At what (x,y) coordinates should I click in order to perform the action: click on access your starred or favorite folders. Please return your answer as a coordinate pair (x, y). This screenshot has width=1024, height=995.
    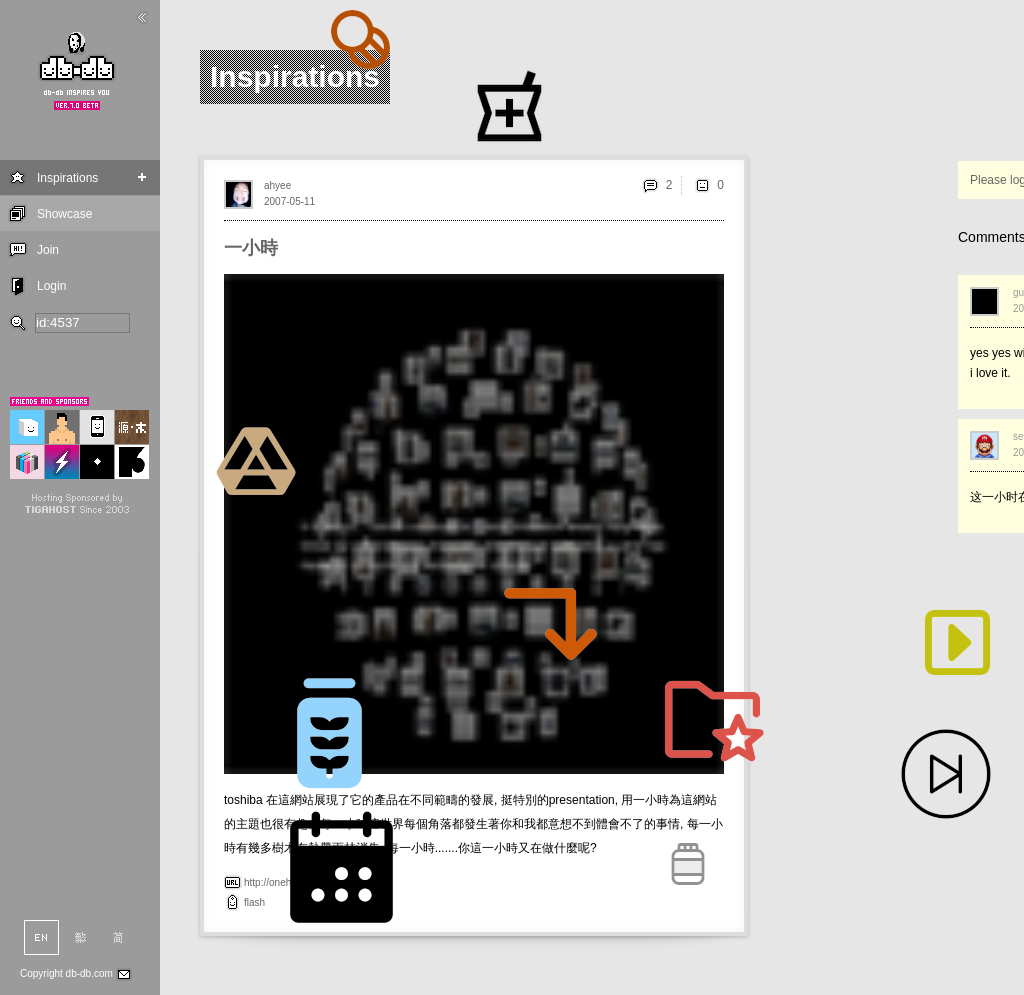
    Looking at the image, I should click on (712, 717).